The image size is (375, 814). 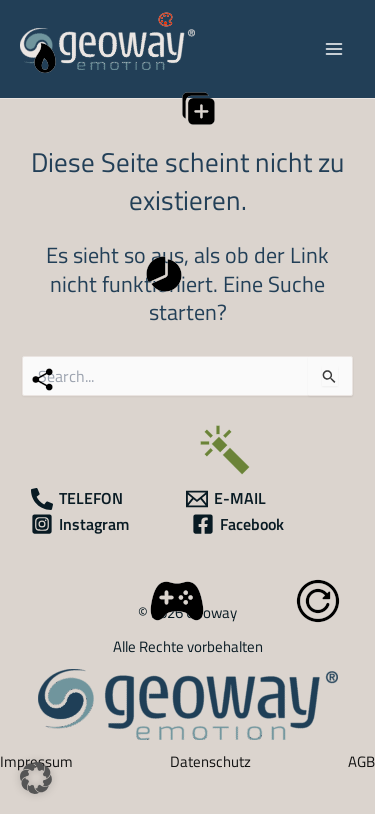 I want to click on customize color or theme settings, so click(x=165, y=19).